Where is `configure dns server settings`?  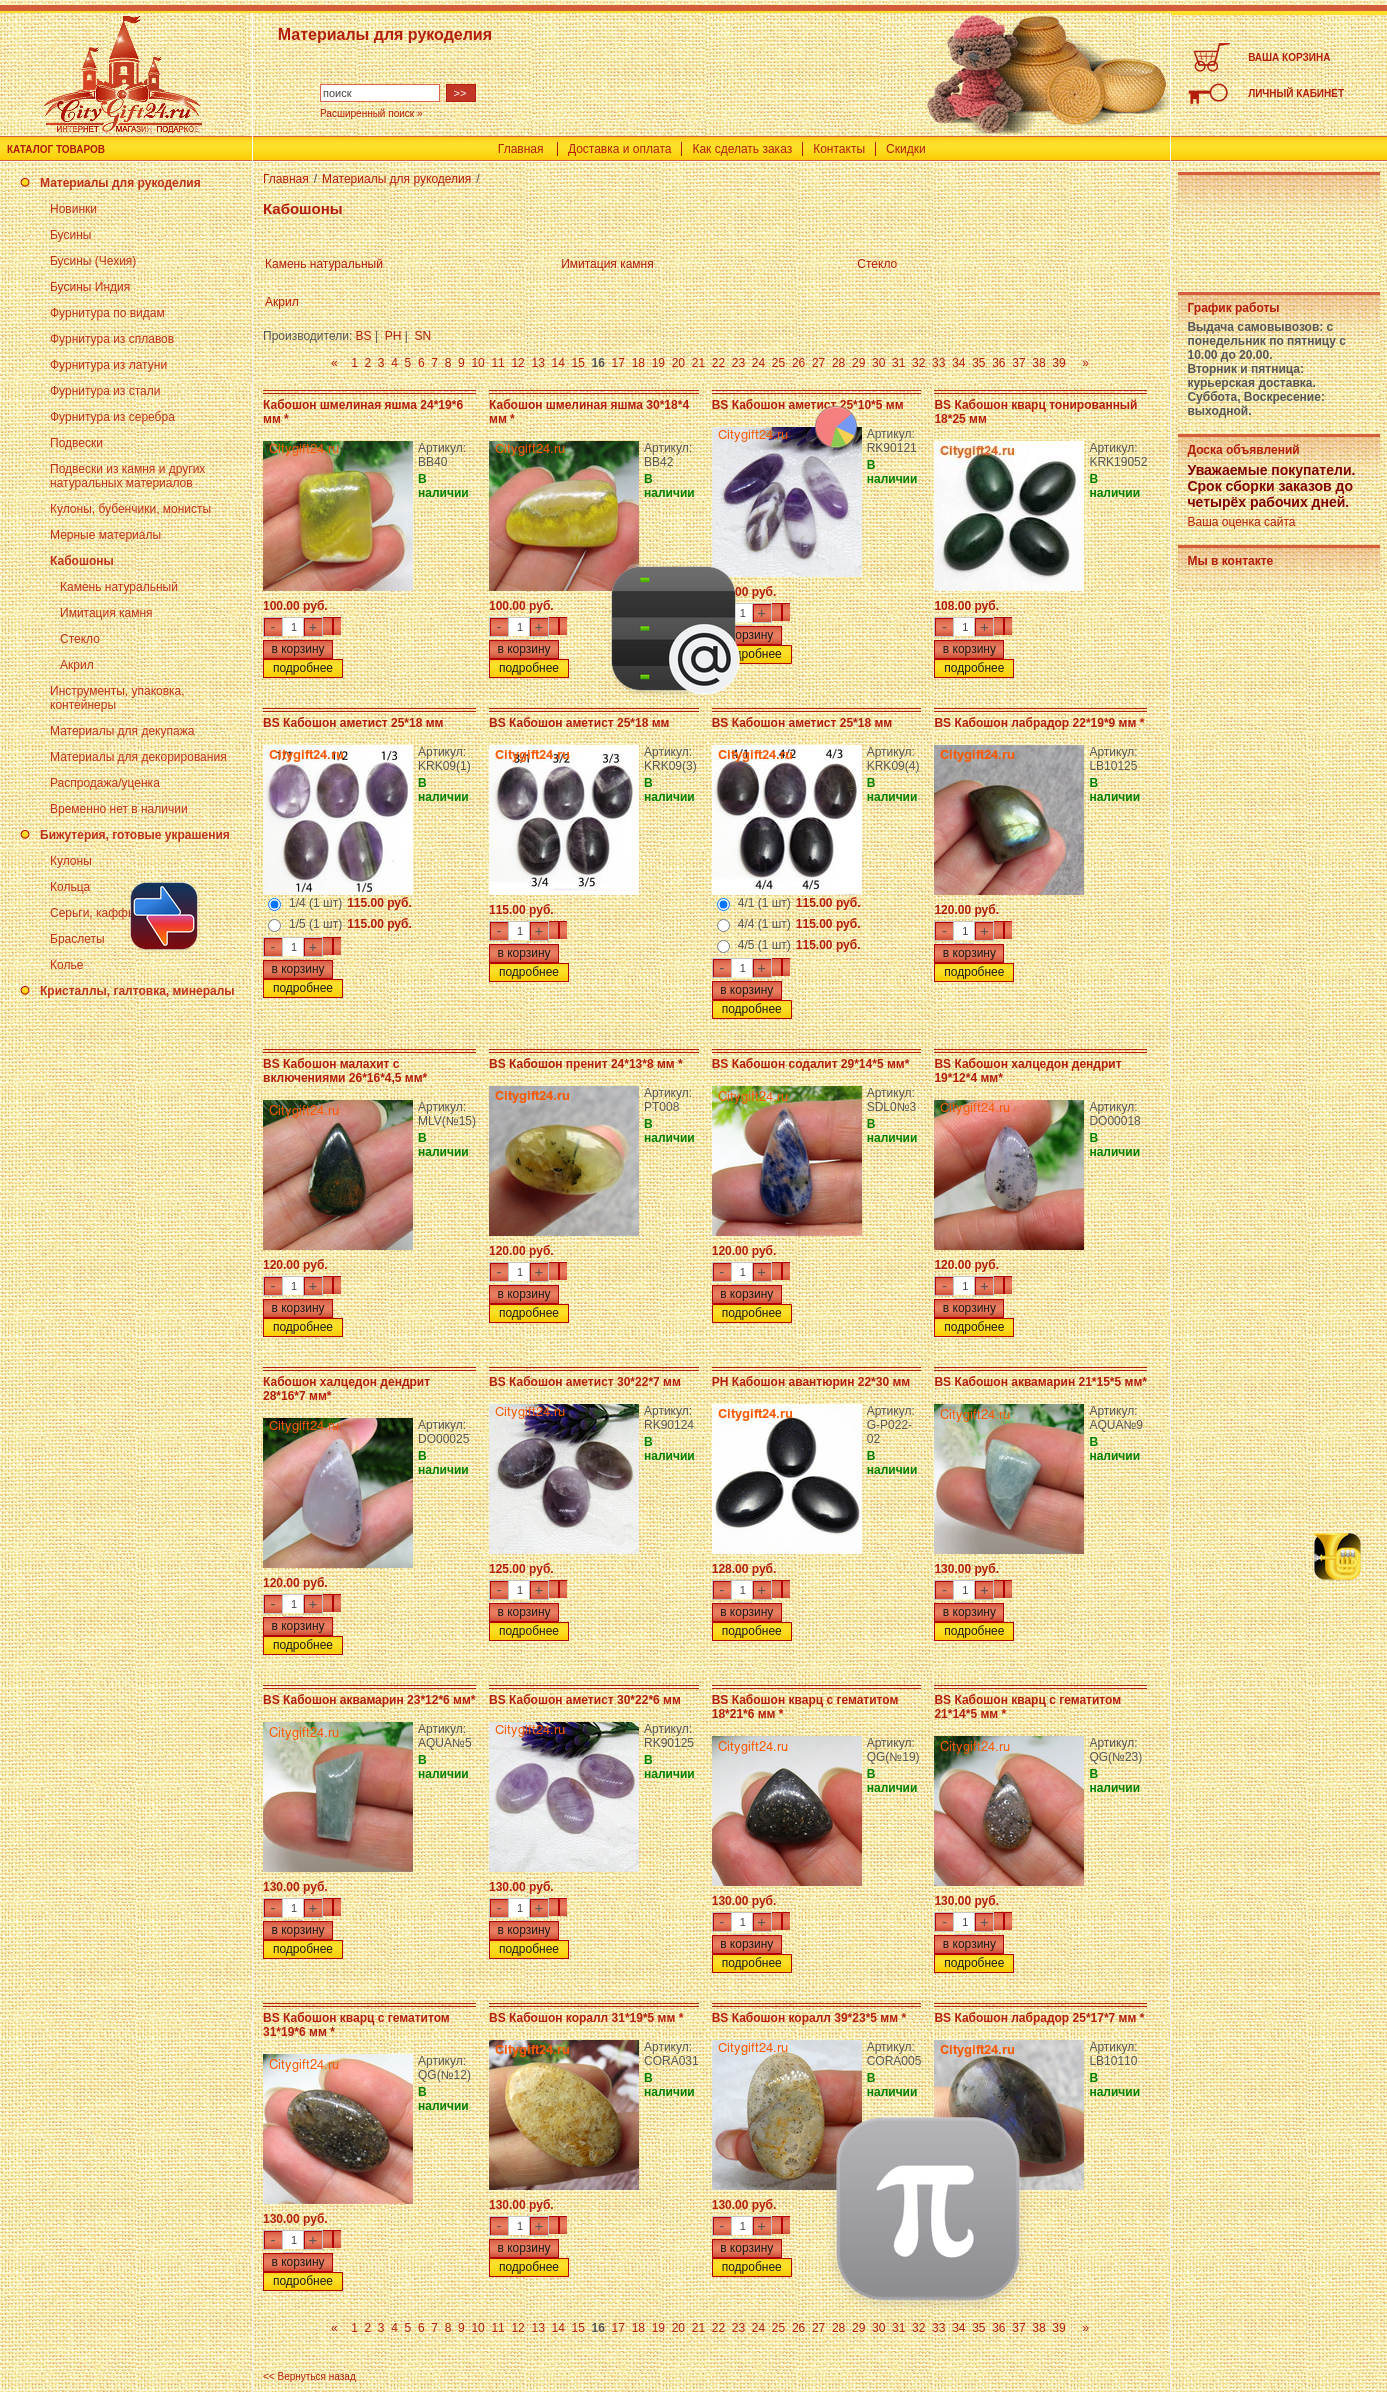
configure dns server settings is located at coordinates (673, 628).